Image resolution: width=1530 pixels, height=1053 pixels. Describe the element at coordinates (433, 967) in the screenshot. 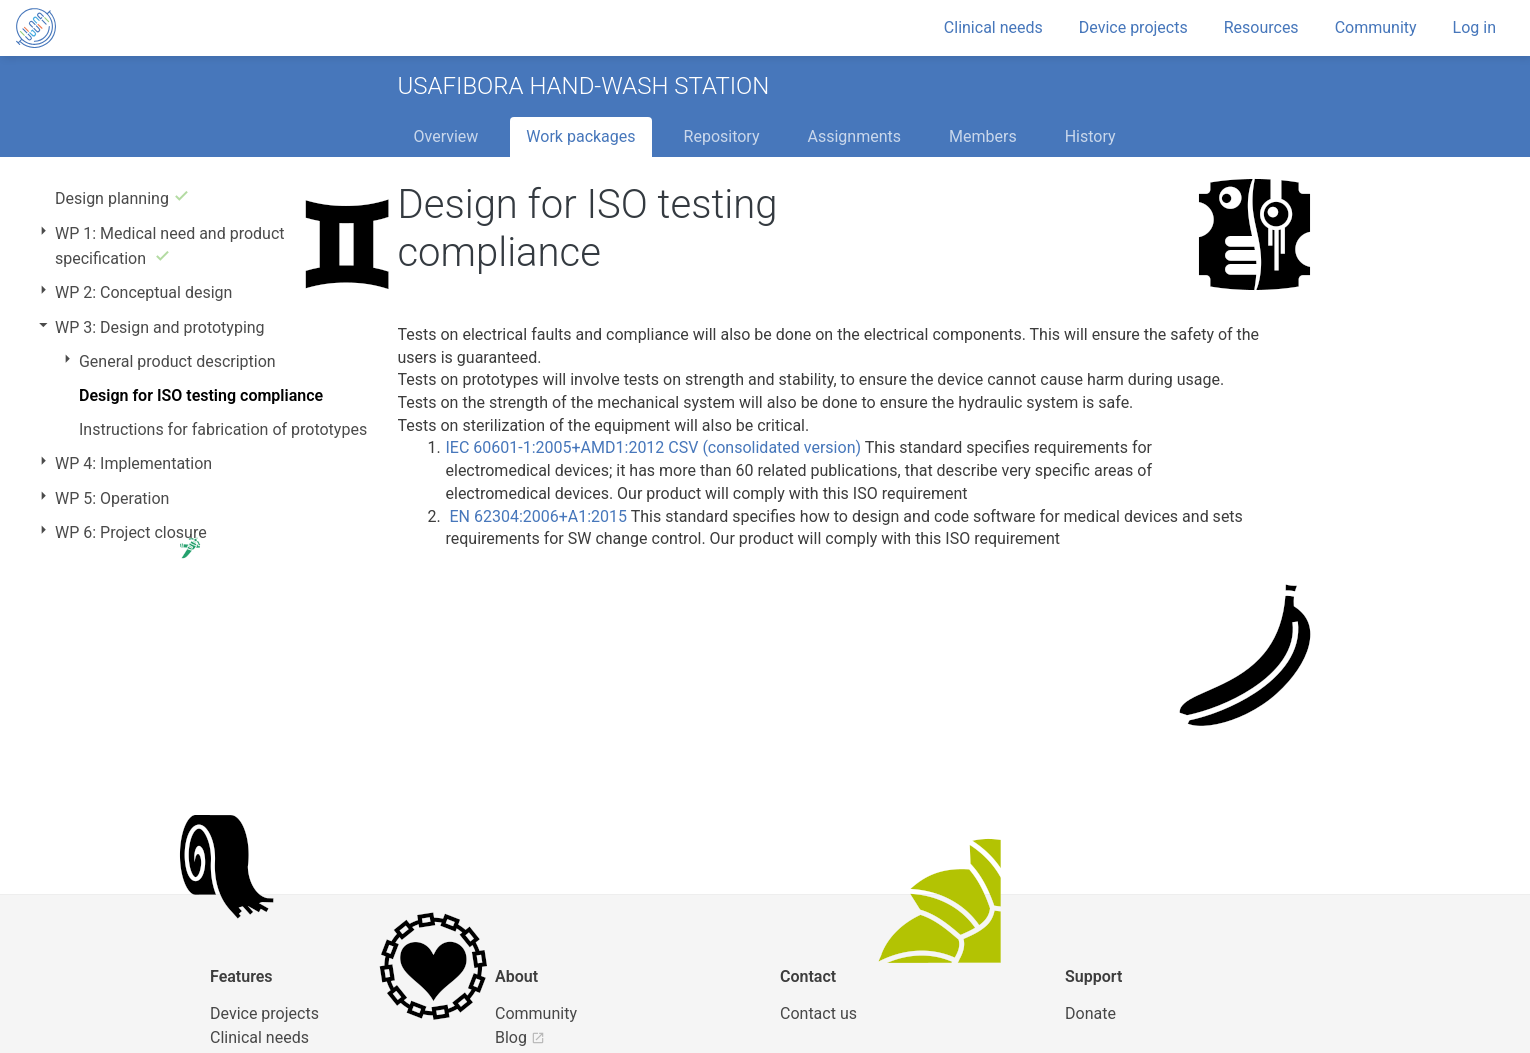

I see `indicates a locked or committed relationship status` at that location.